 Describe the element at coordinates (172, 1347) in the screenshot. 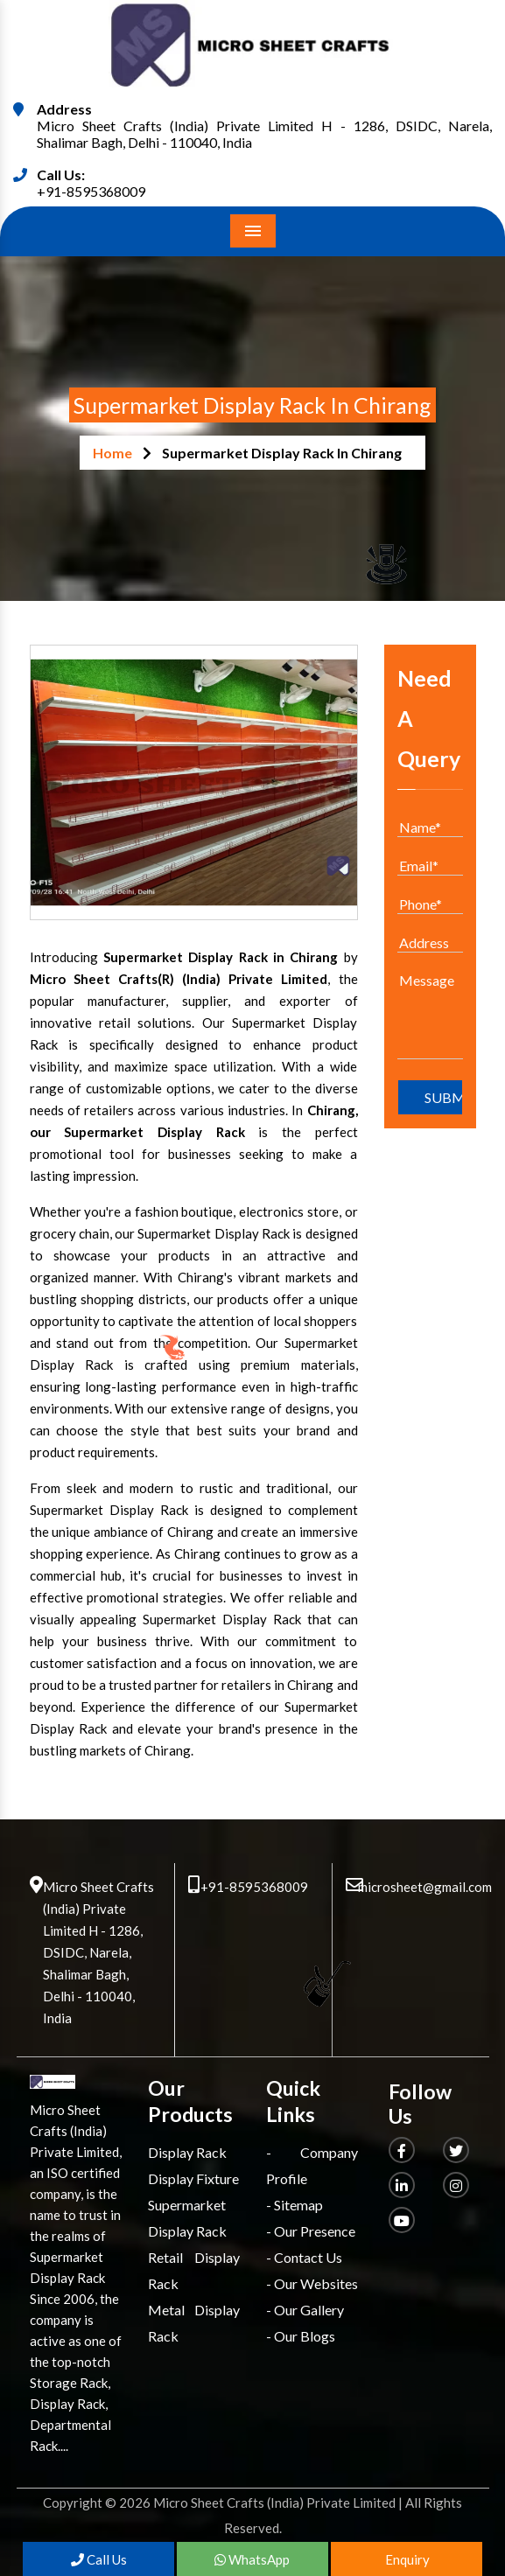

I see `friendly fire or team damage indicator` at that location.